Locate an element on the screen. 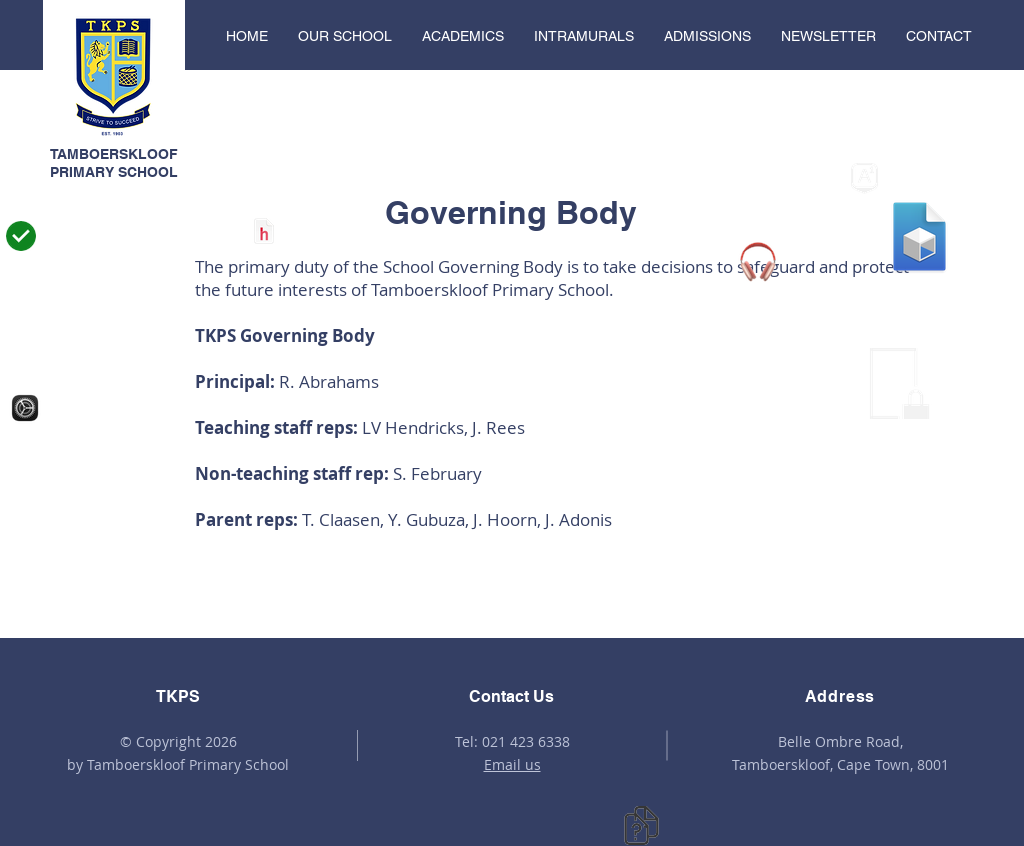 Image resolution: width=1024 pixels, height=846 pixels. indicates active keyboard input mode is located at coordinates (864, 178).